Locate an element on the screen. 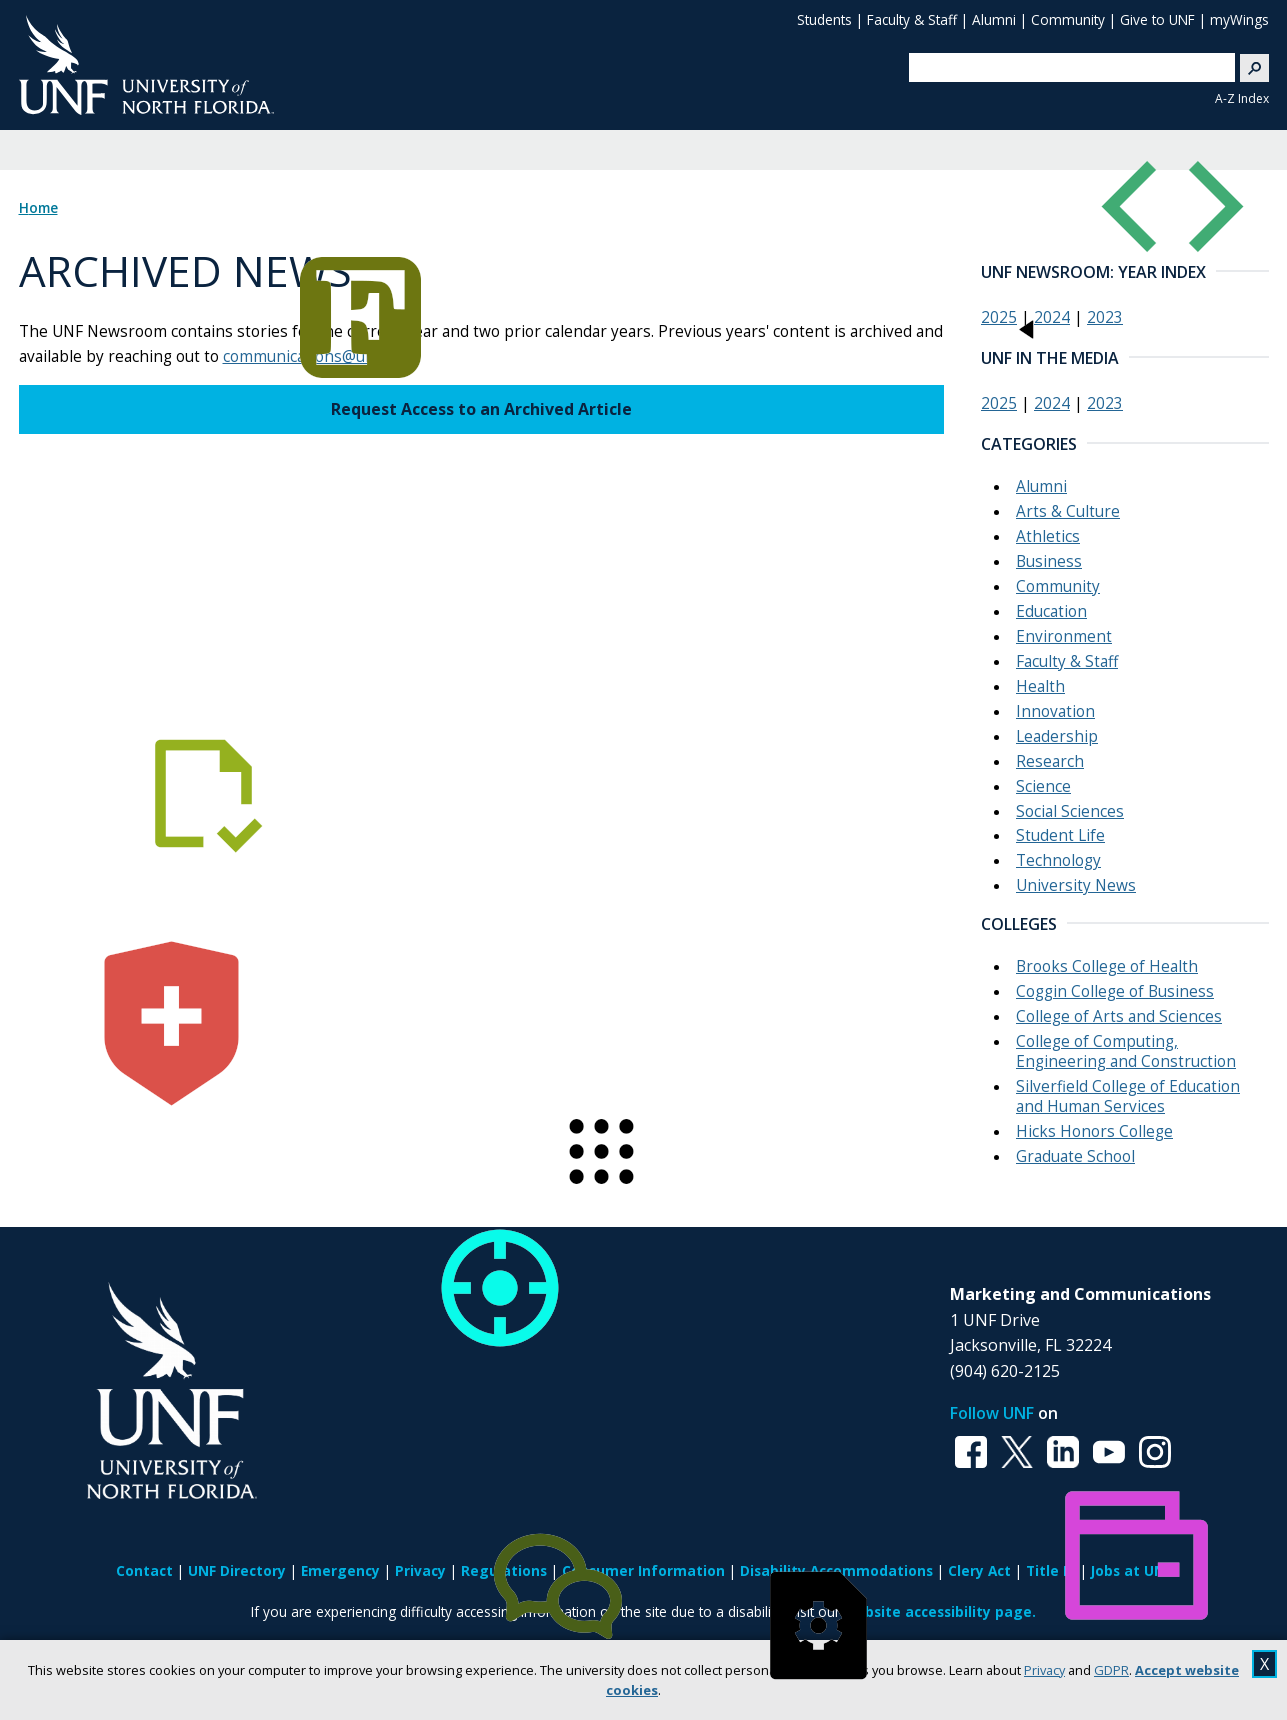  fortran programming language logo is located at coordinates (360, 317).